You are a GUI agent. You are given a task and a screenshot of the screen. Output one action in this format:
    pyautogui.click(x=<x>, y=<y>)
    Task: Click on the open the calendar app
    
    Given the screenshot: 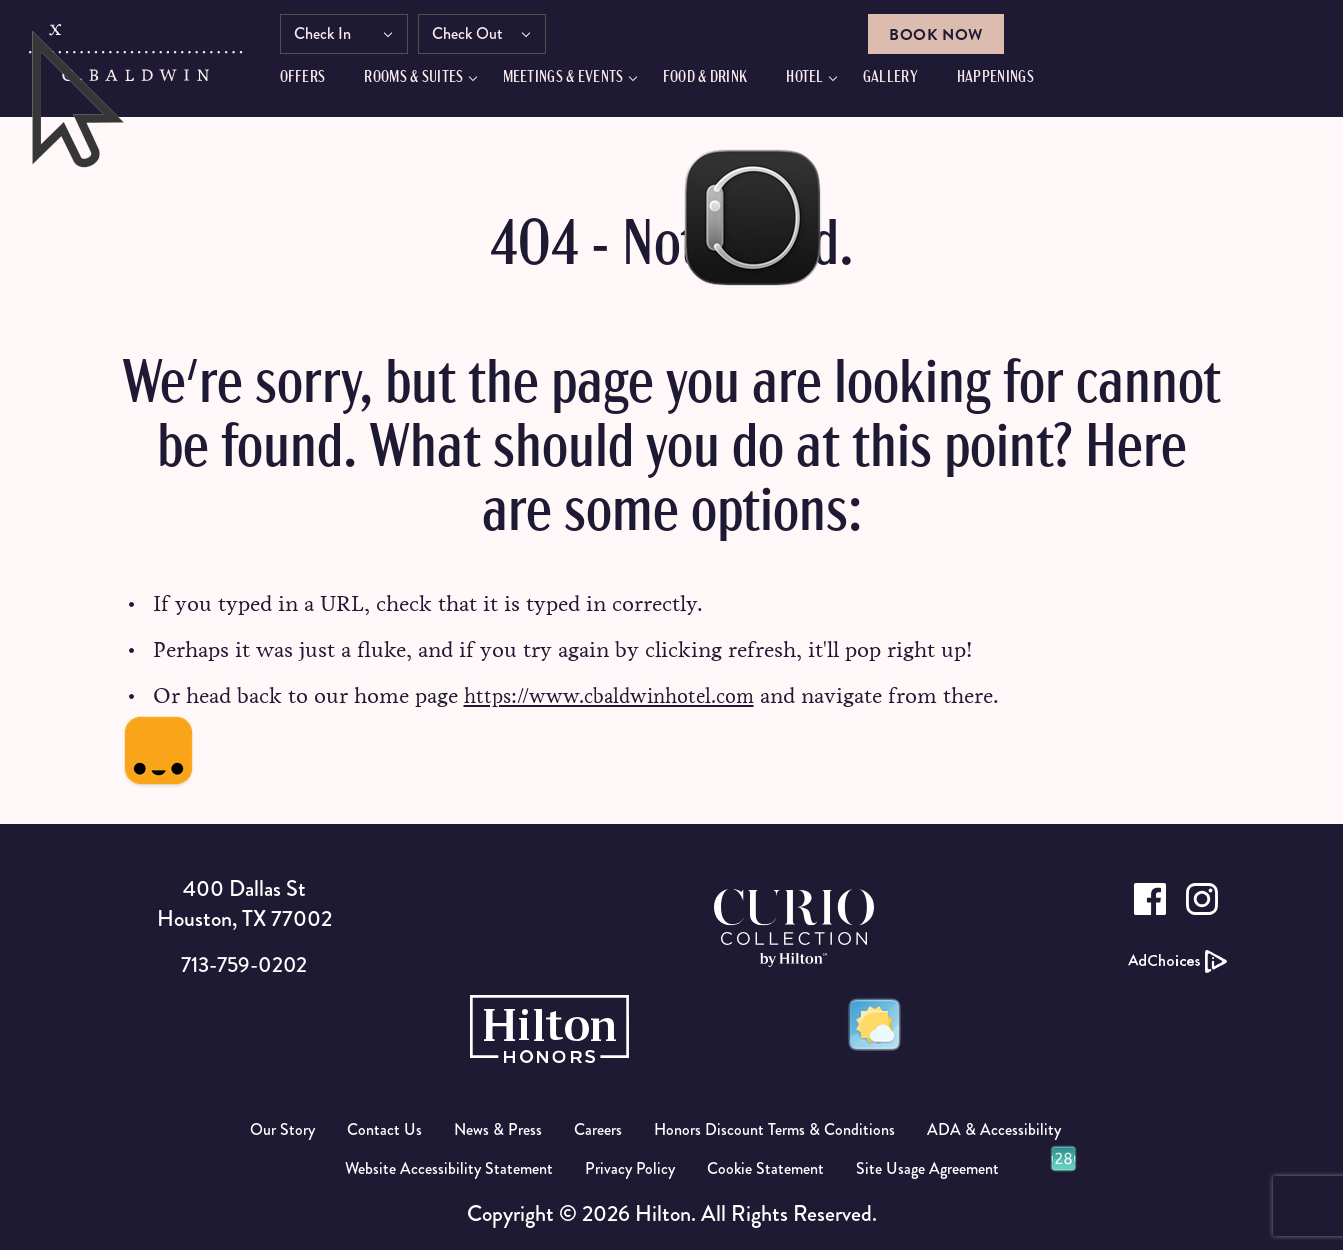 What is the action you would take?
    pyautogui.click(x=1063, y=1158)
    